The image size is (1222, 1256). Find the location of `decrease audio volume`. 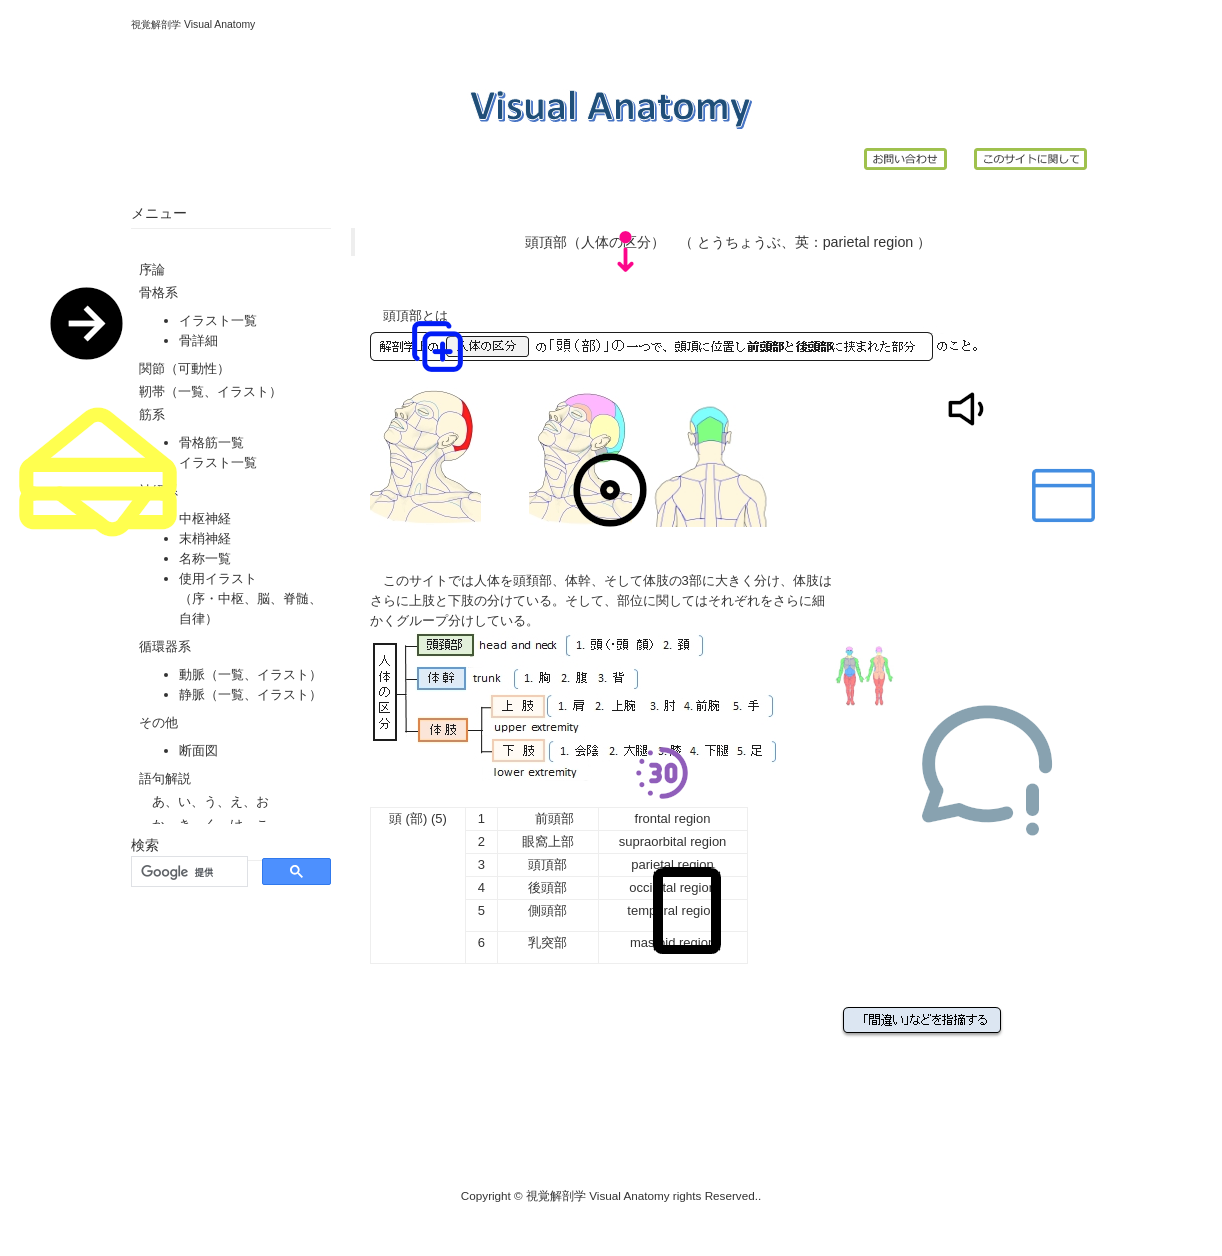

decrease audio volume is located at coordinates (965, 409).